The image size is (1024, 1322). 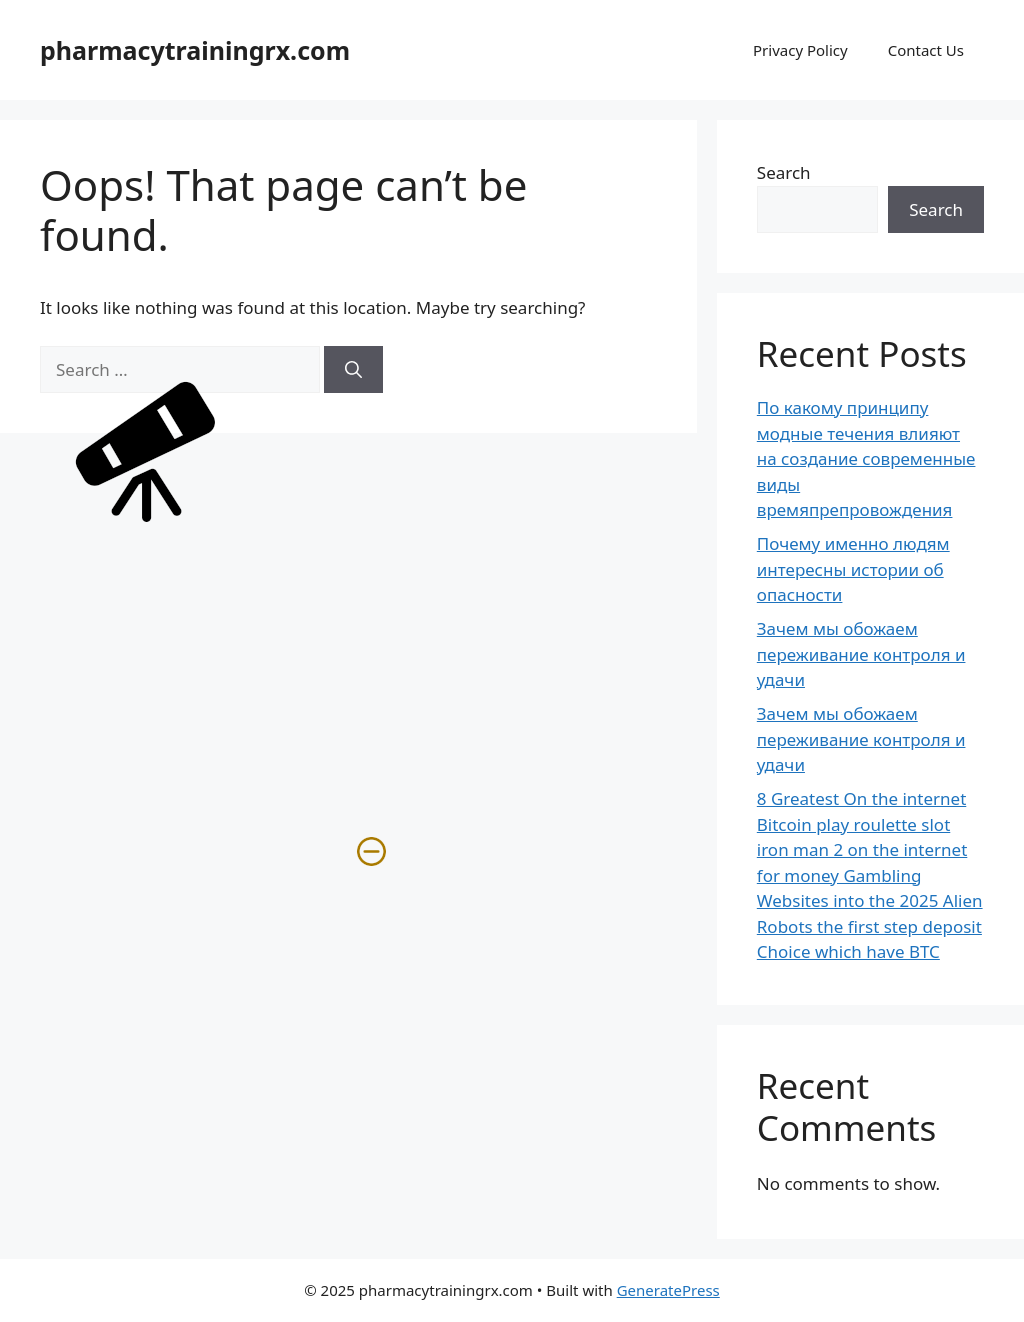 What do you see at coordinates (371, 851) in the screenshot?
I see `access denied or restricted area` at bounding box center [371, 851].